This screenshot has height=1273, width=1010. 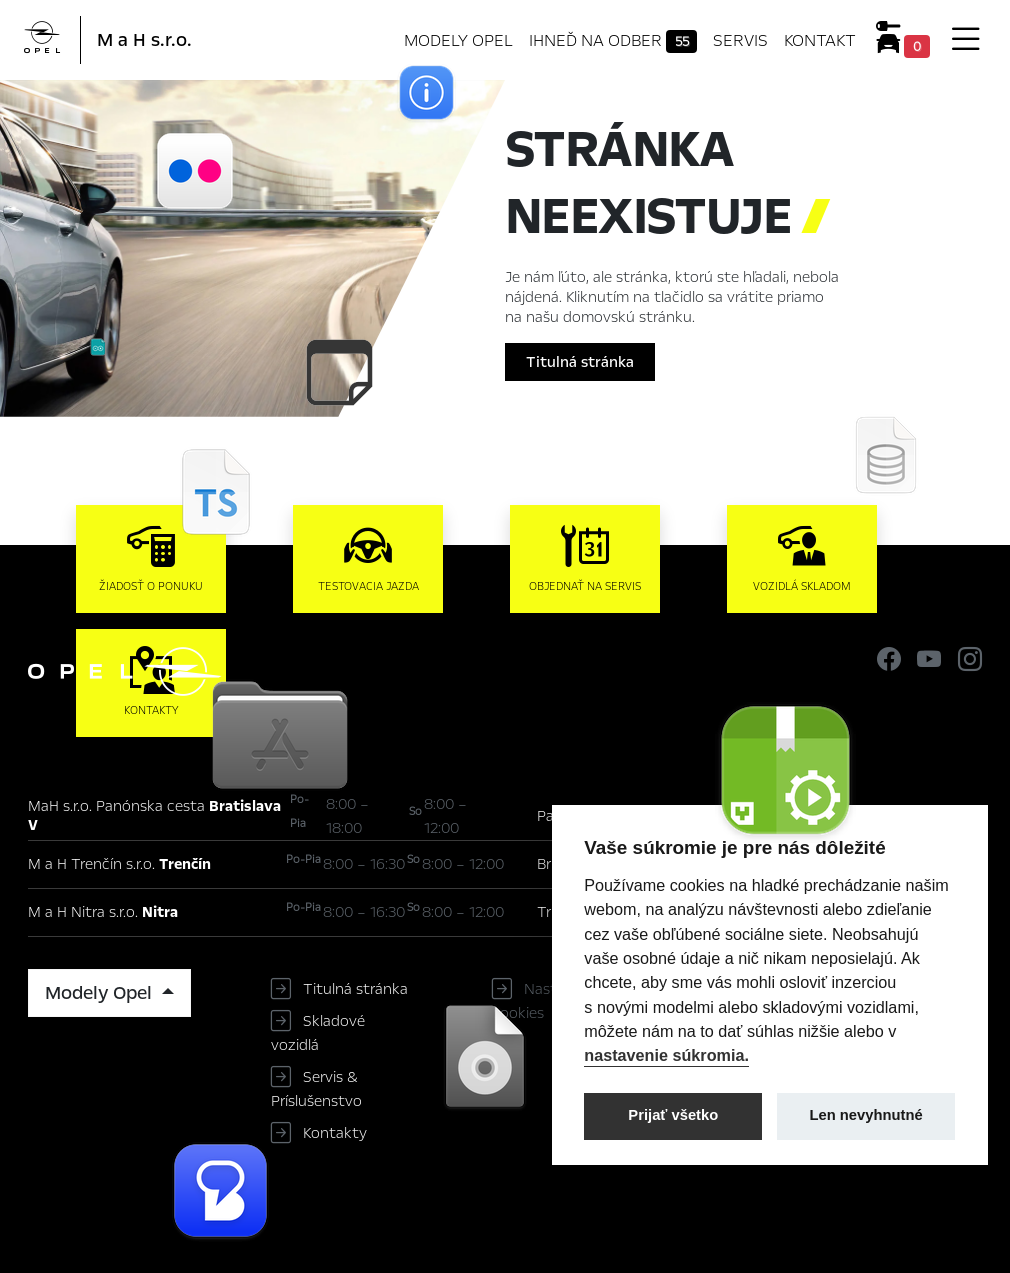 What do you see at coordinates (785, 772) in the screenshot?
I see `manage software packages and installations` at bounding box center [785, 772].